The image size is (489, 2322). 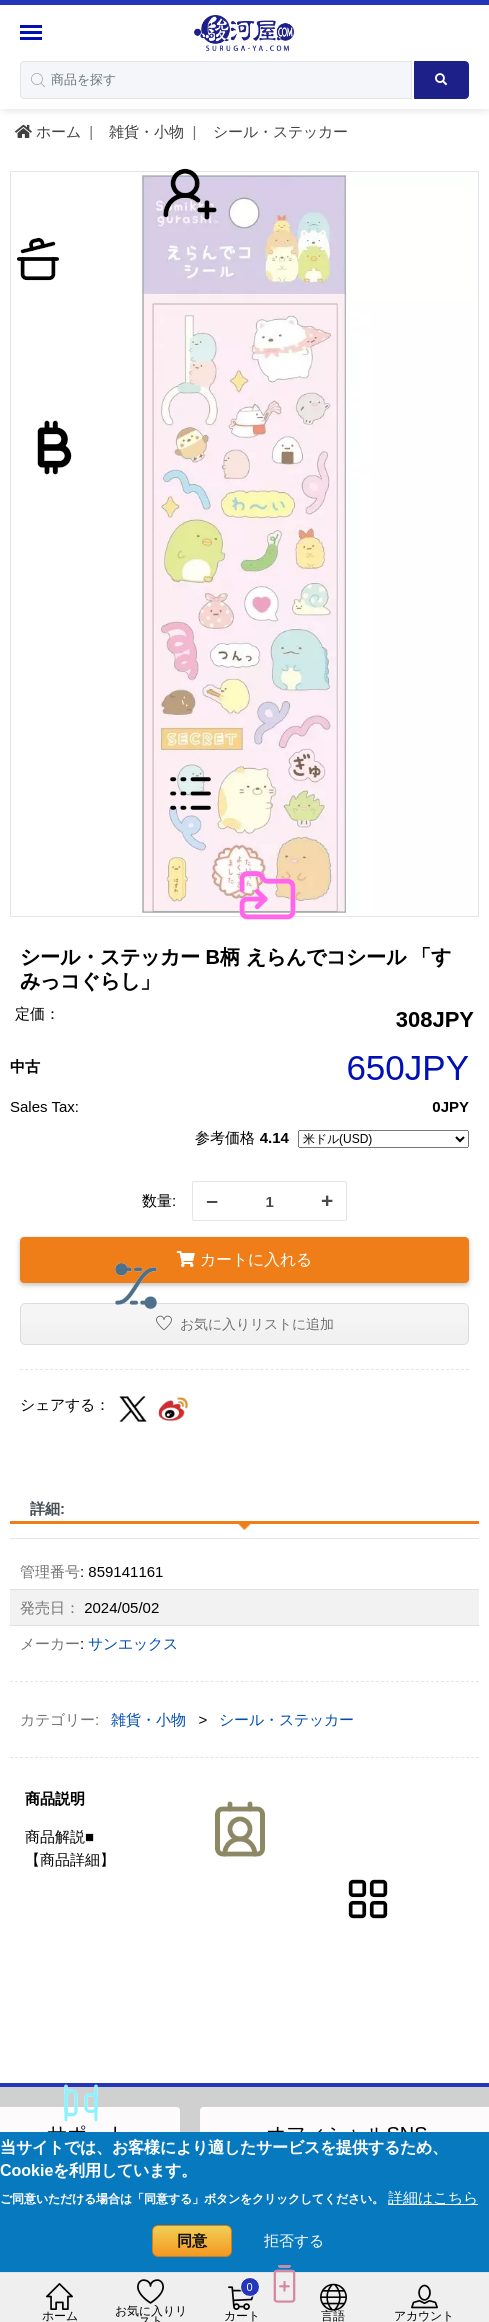 What do you see at coordinates (136, 1286) in the screenshot?
I see `adjust animation easing curve control points` at bounding box center [136, 1286].